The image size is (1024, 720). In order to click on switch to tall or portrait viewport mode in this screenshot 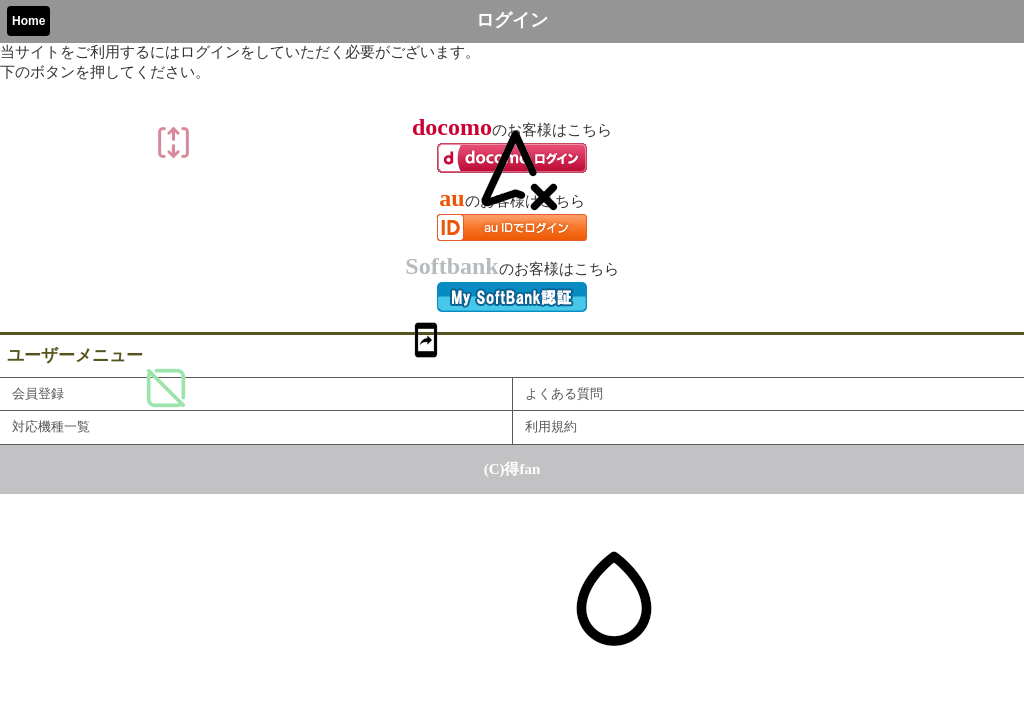, I will do `click(173, 142)`.